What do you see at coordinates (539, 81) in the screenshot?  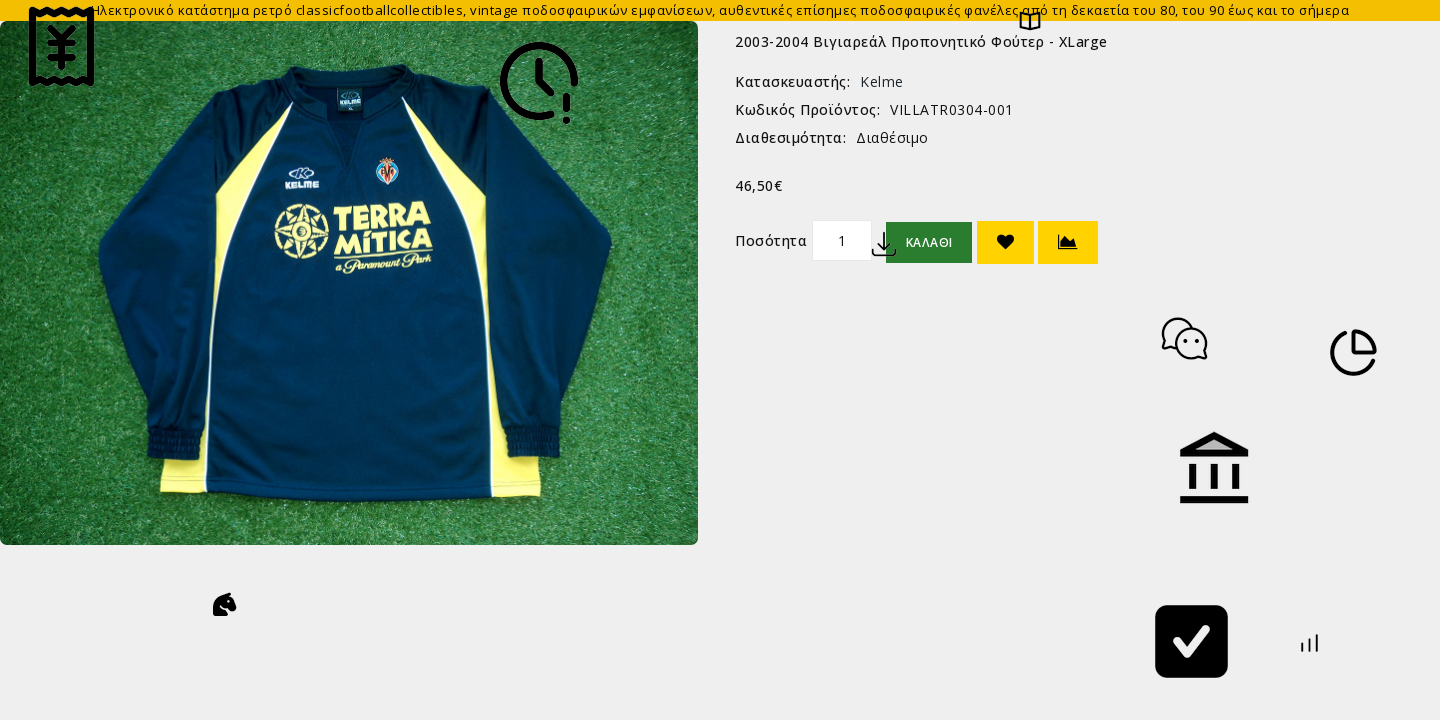 I see `time-sensitive alert or warning` at bounding box center [539, 81].